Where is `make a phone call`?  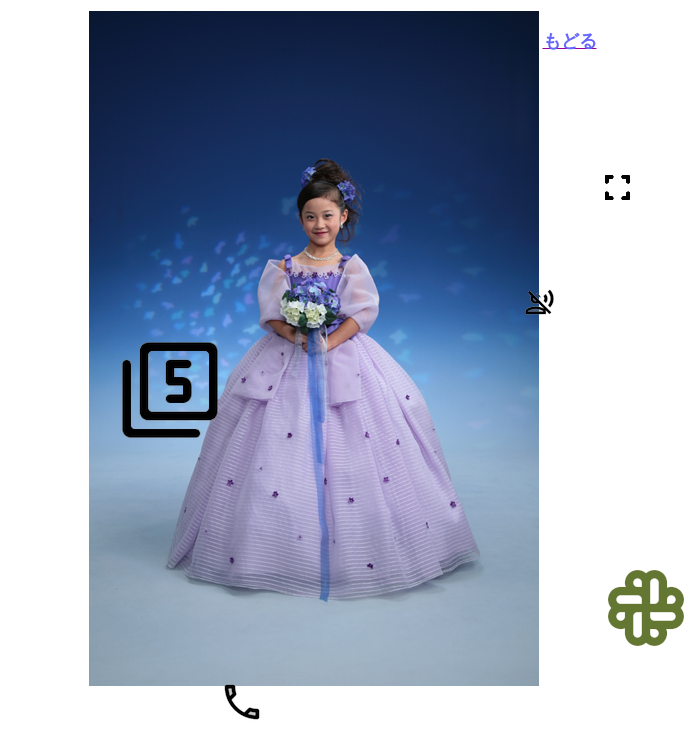
make a phone call is located at coordinates (242, 702).